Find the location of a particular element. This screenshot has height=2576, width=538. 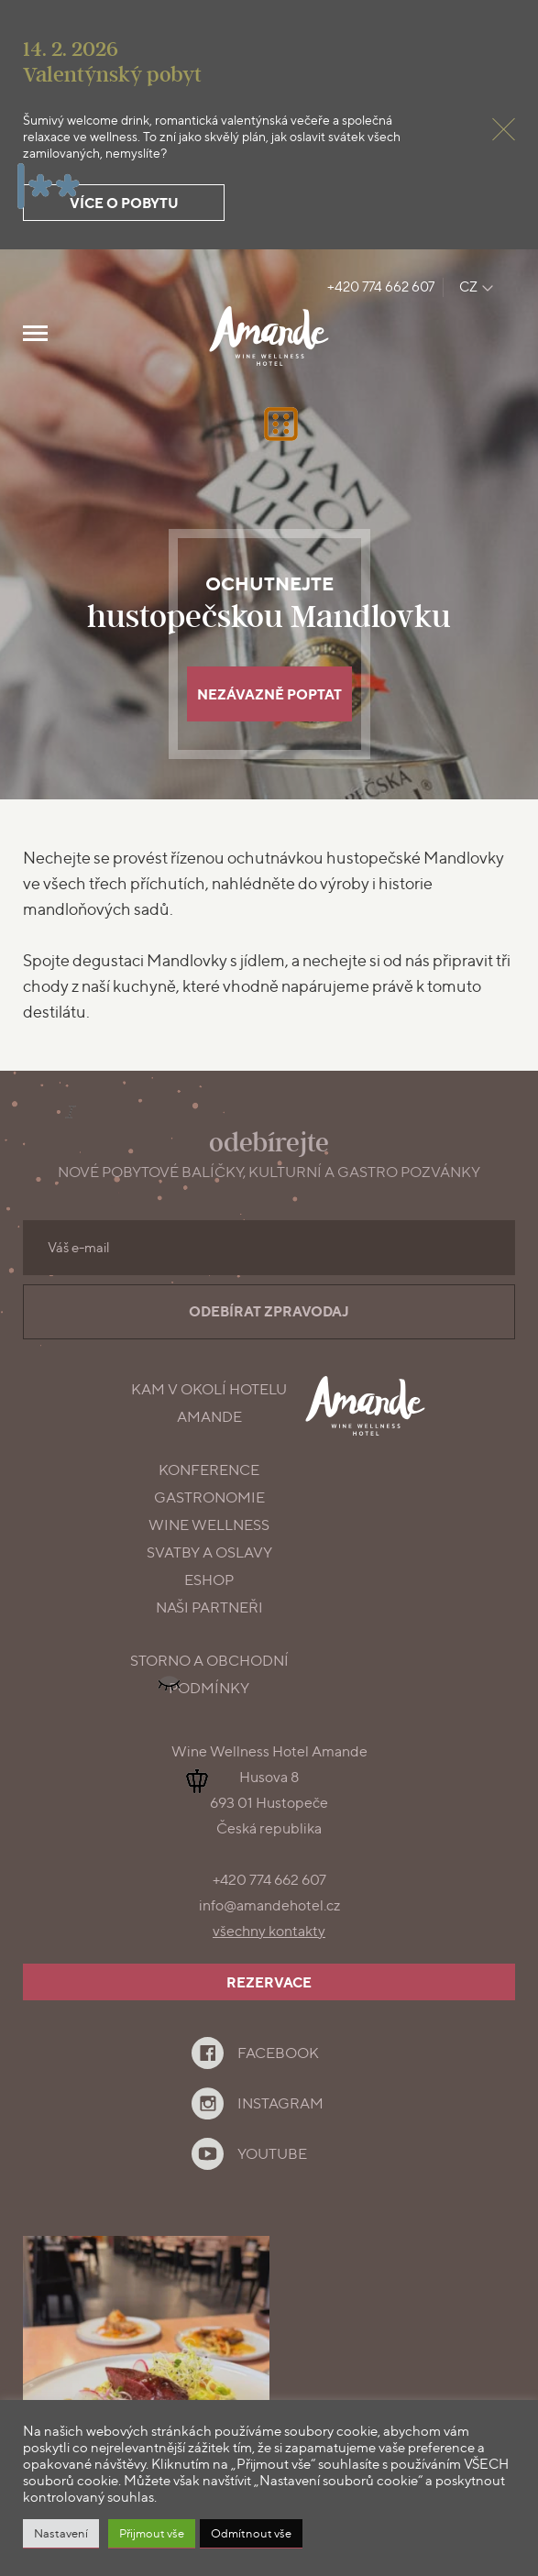

access air traffic control features is located at coordinates (197, 1781).